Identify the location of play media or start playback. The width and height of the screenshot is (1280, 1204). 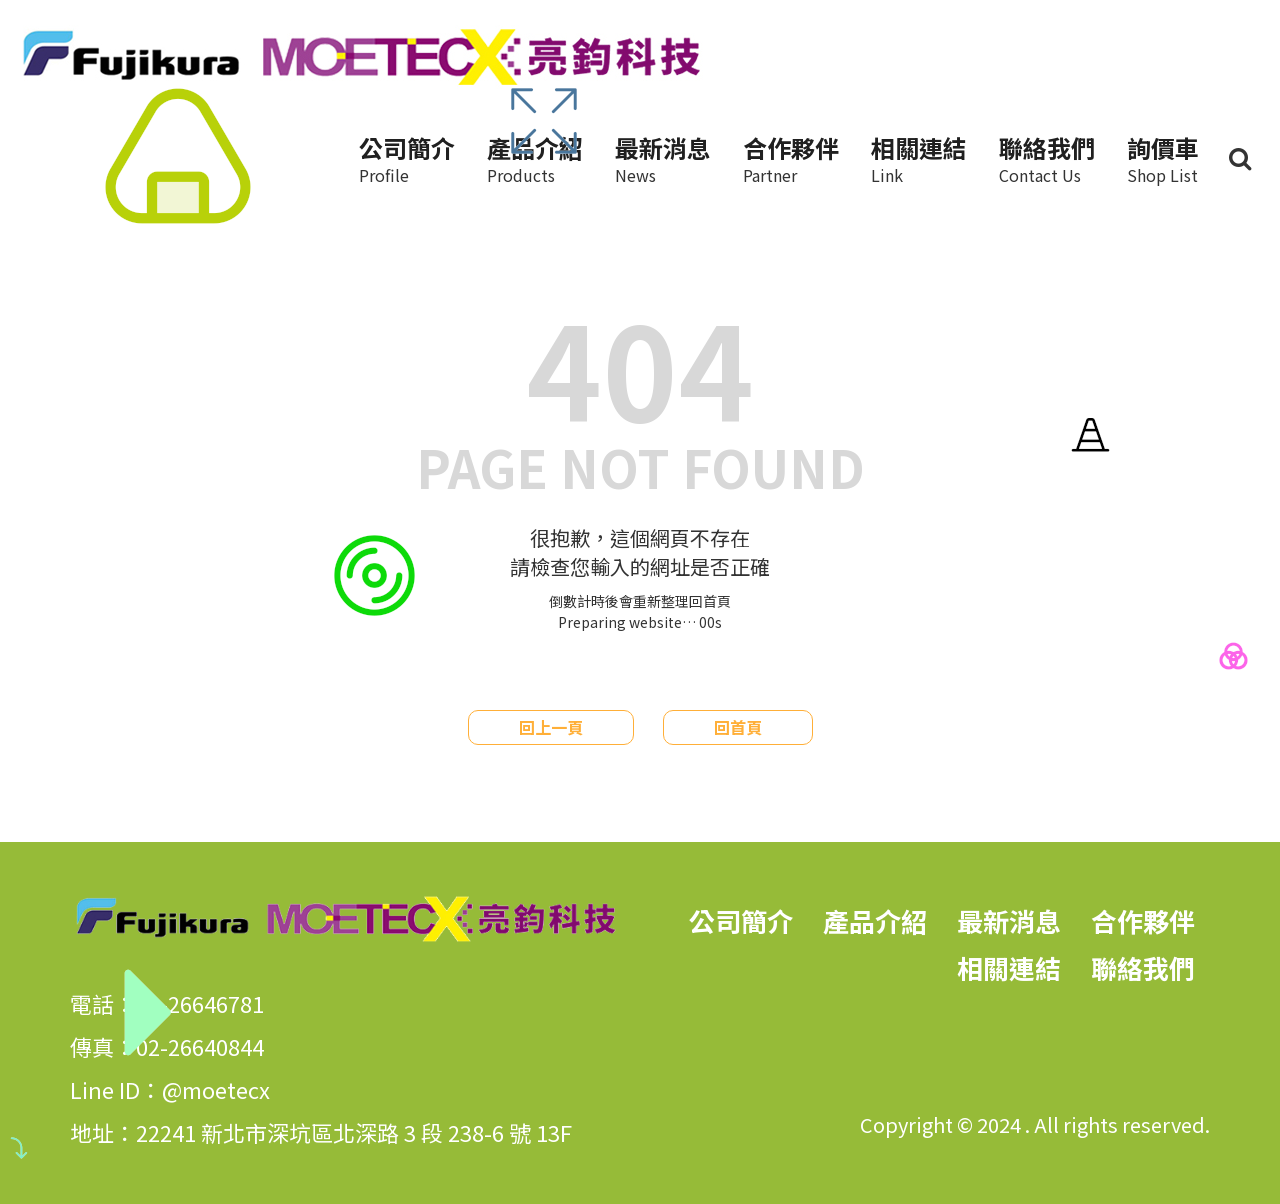
(148, 1012).